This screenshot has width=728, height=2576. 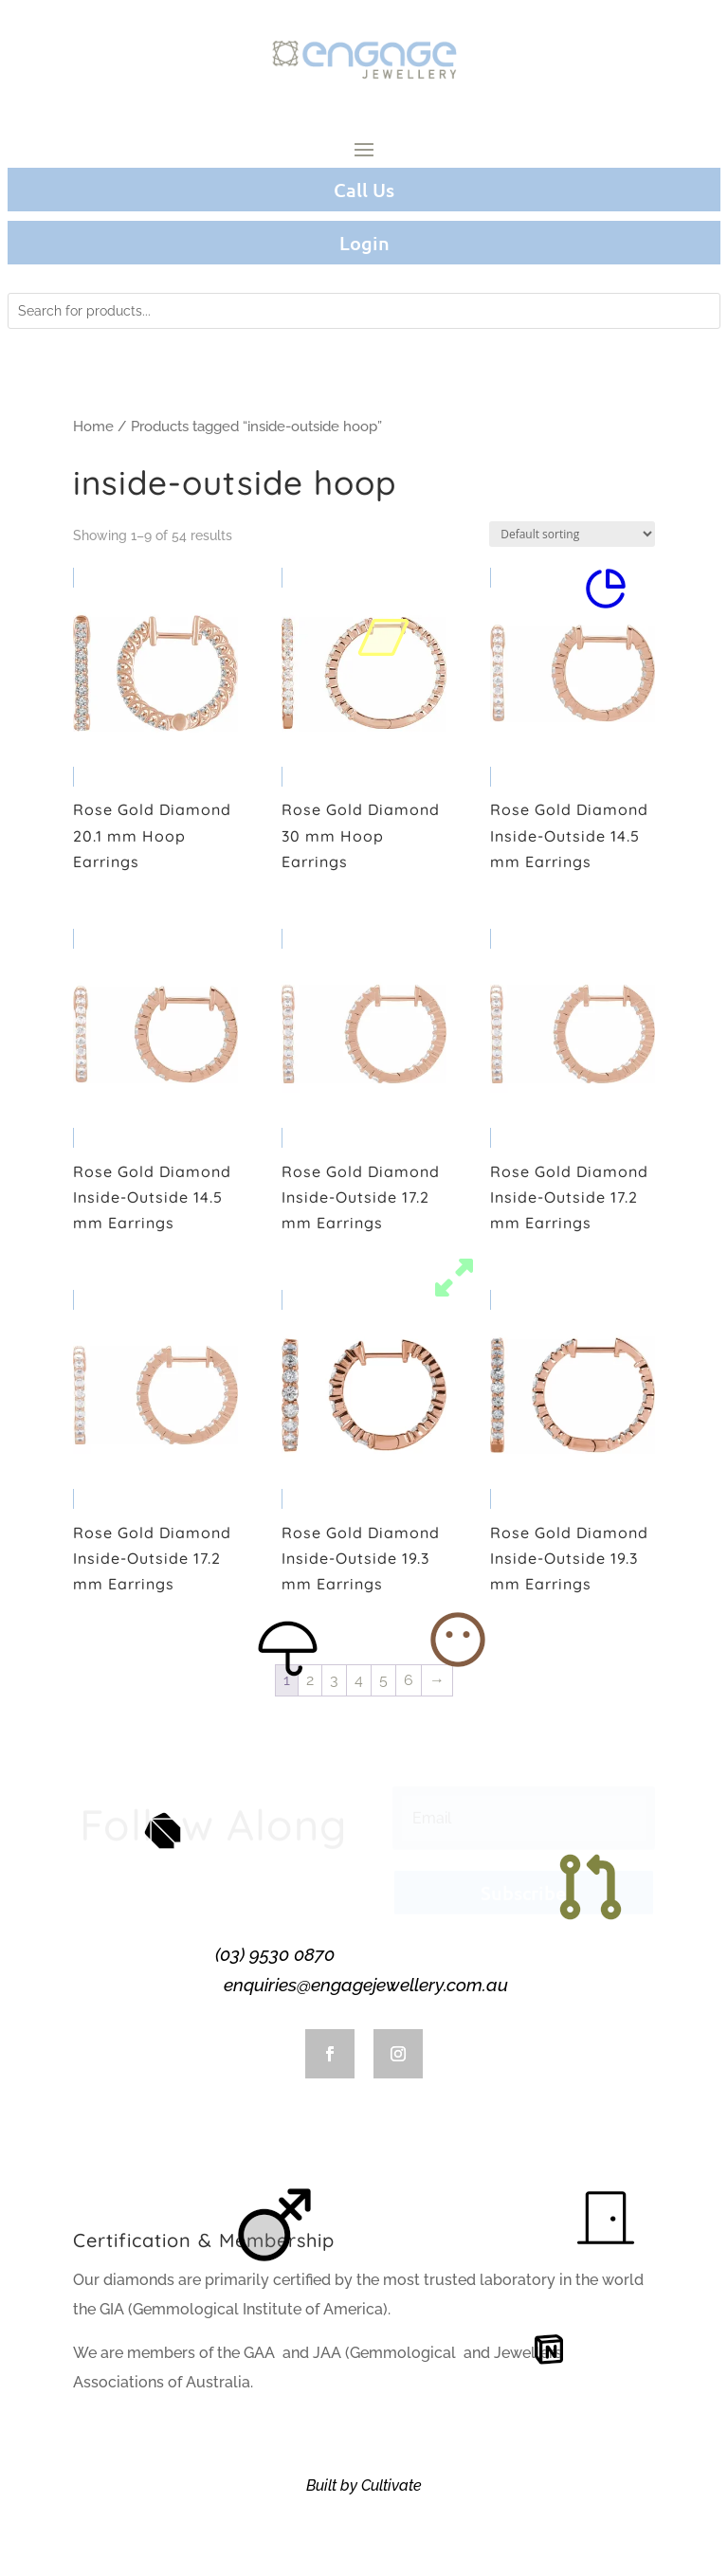 I want to click on view analytics or statistics breakdown, so click(x=606, y=589).